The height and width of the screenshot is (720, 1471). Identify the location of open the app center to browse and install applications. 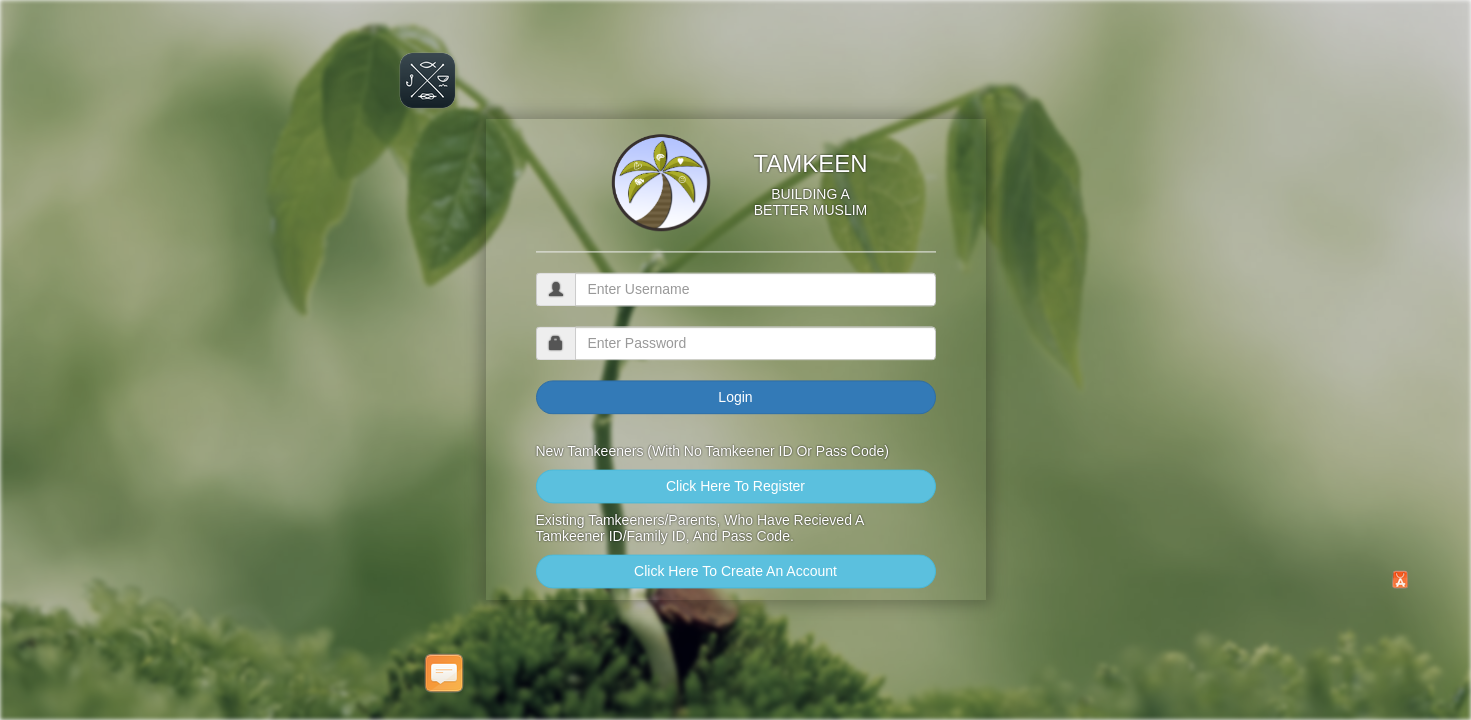
(1400, 579).